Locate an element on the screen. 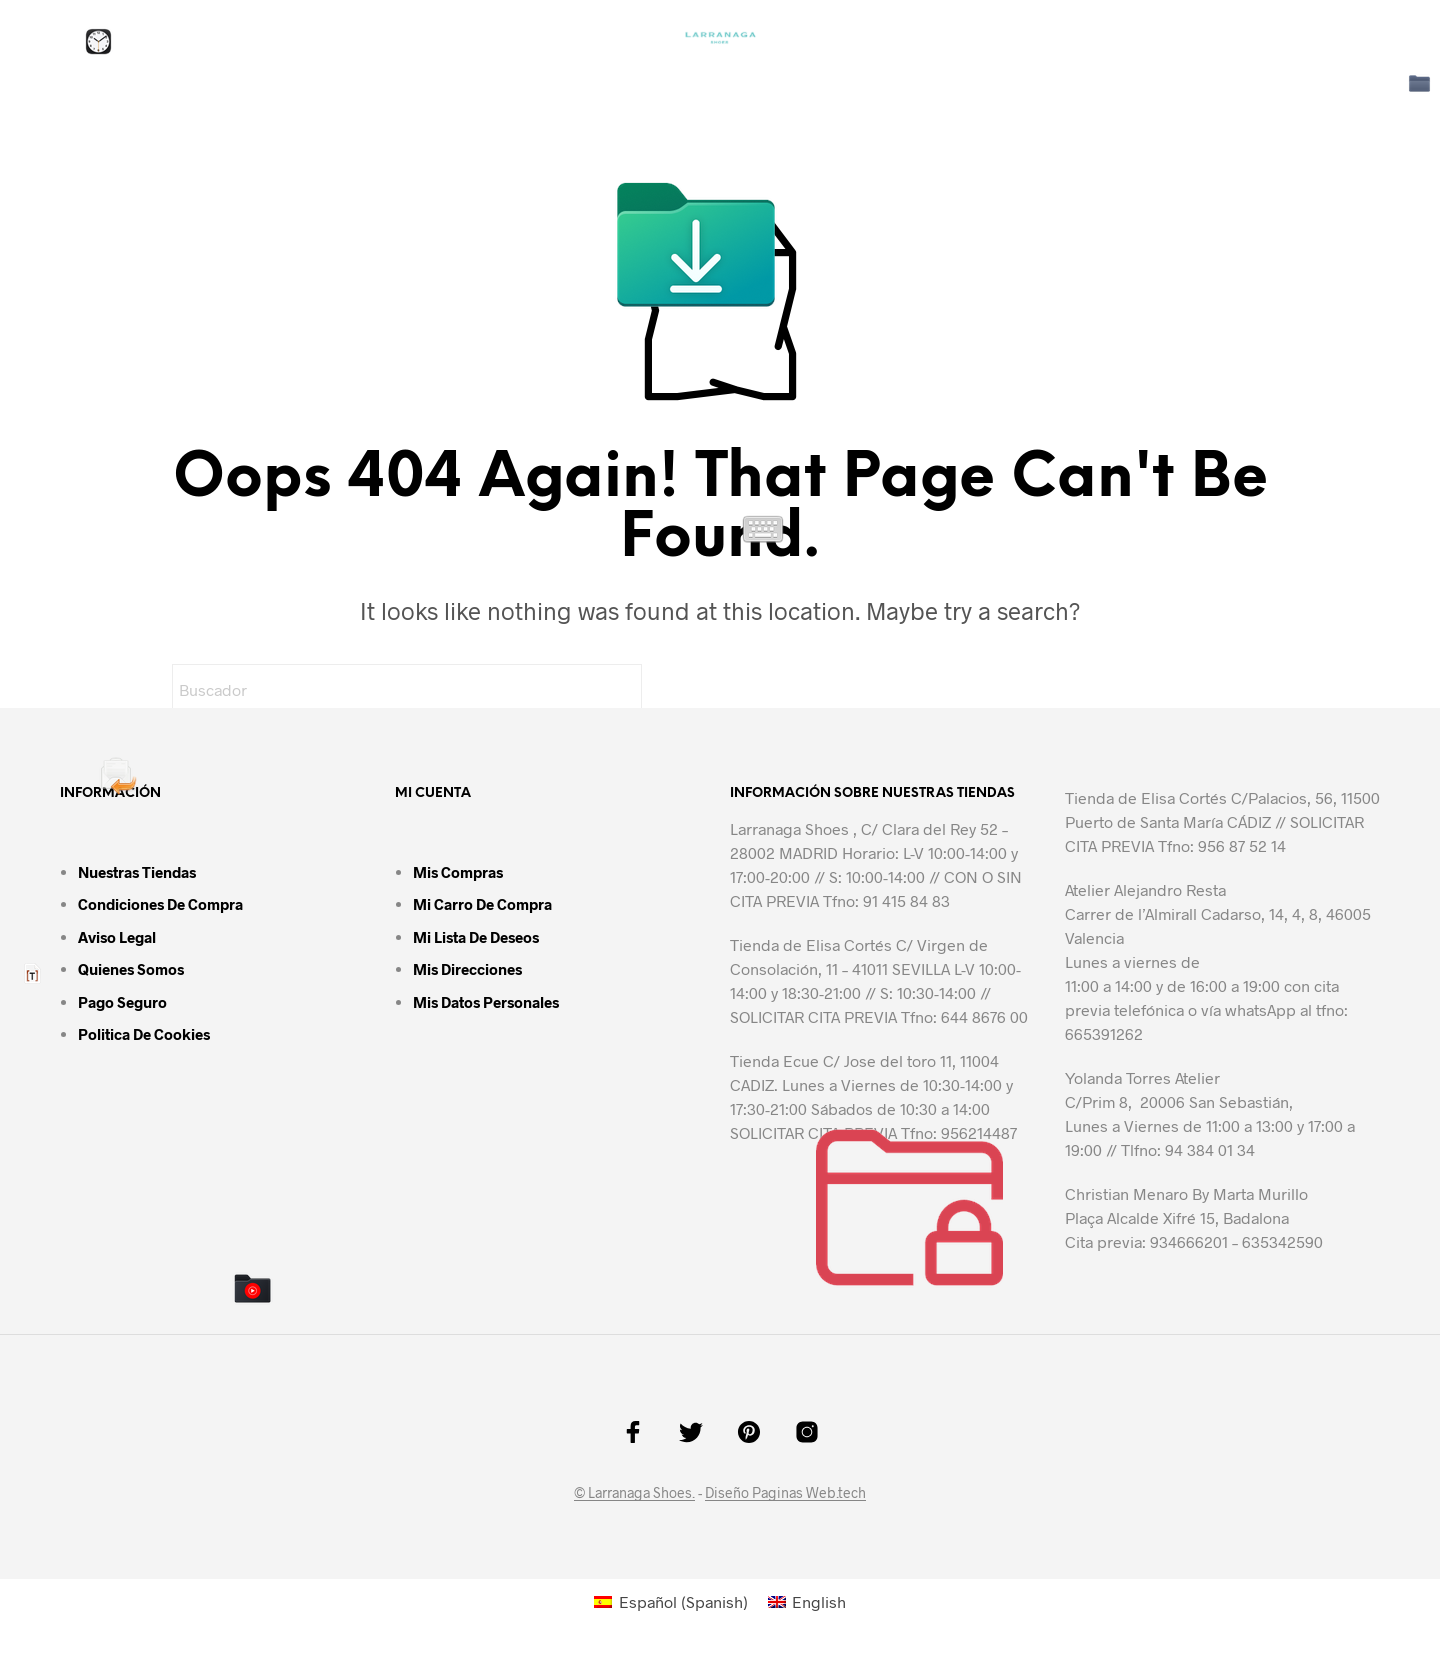 This screenshot has height=1654, width=1440. open folder containing files or documents is located at coordinates (1419, 83).